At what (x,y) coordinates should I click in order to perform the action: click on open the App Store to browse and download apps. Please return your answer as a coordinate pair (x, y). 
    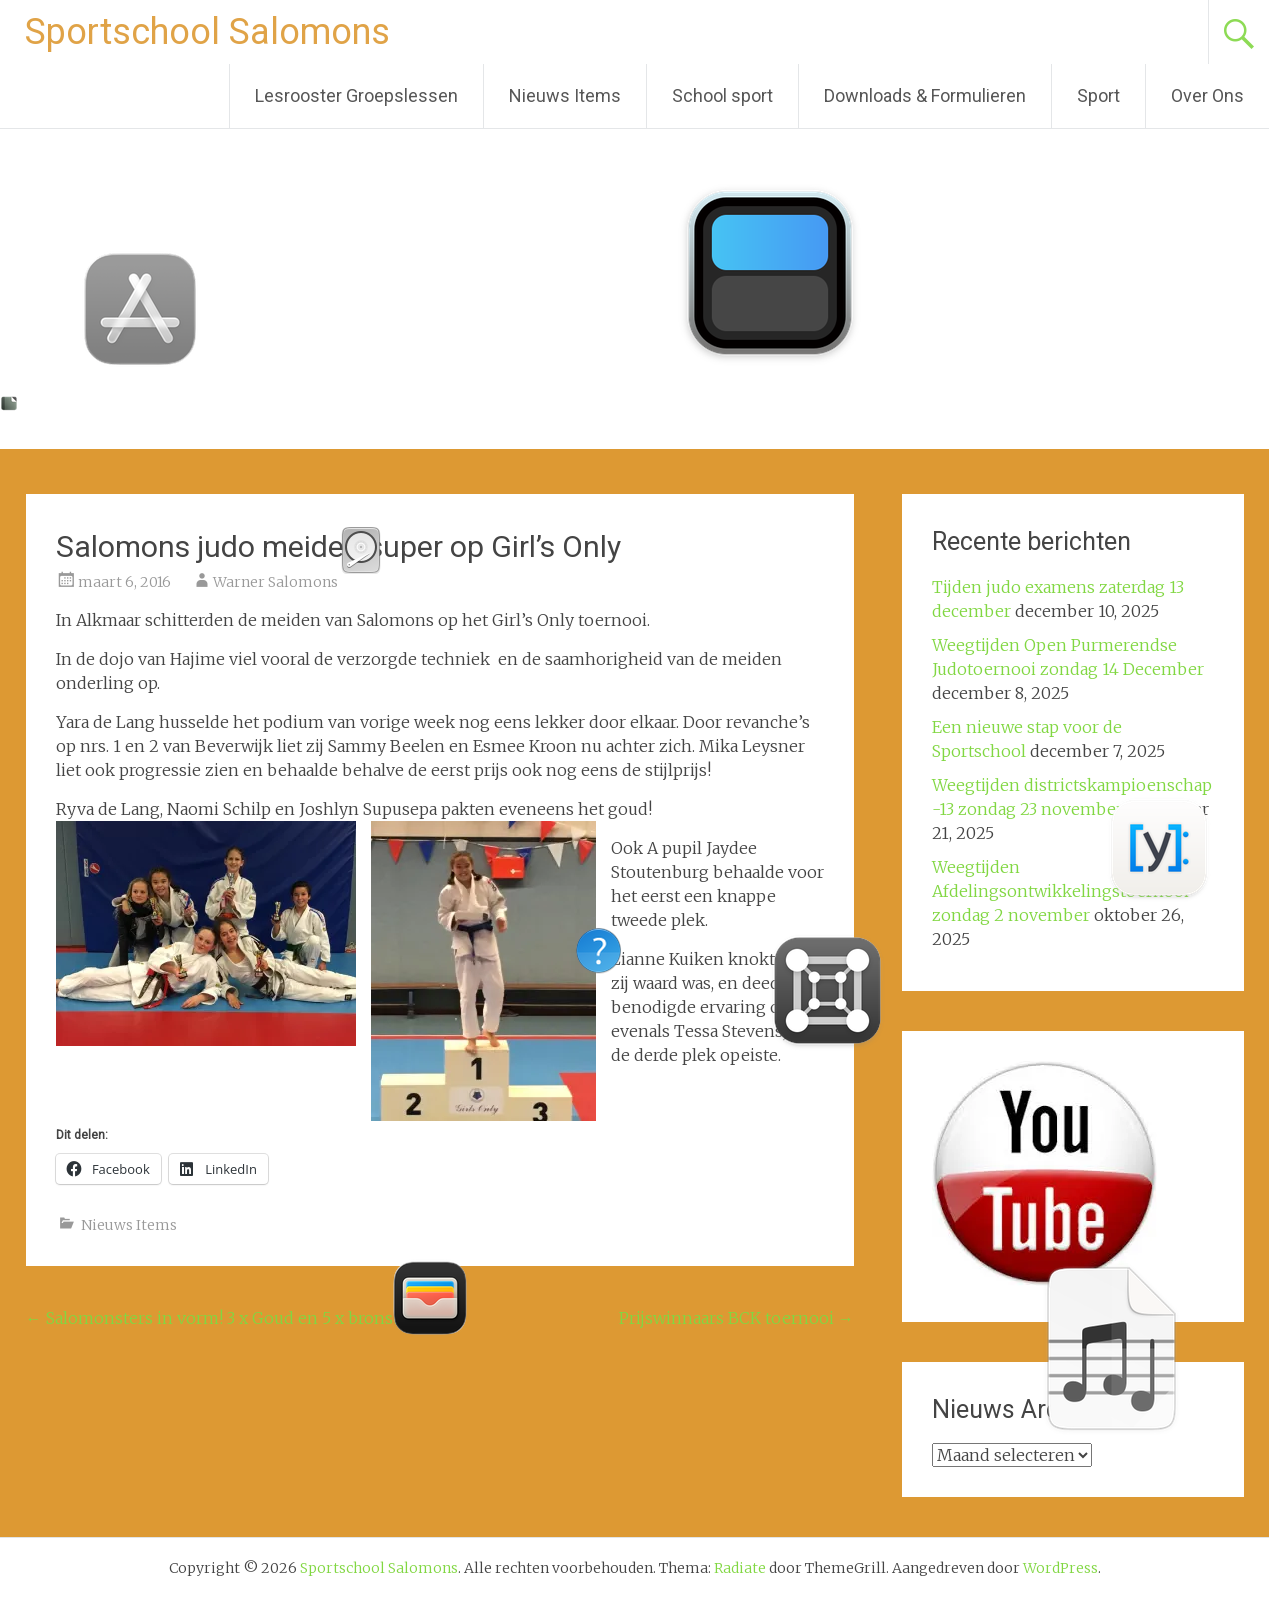
    Looking at the image, I should click on (140, 309).